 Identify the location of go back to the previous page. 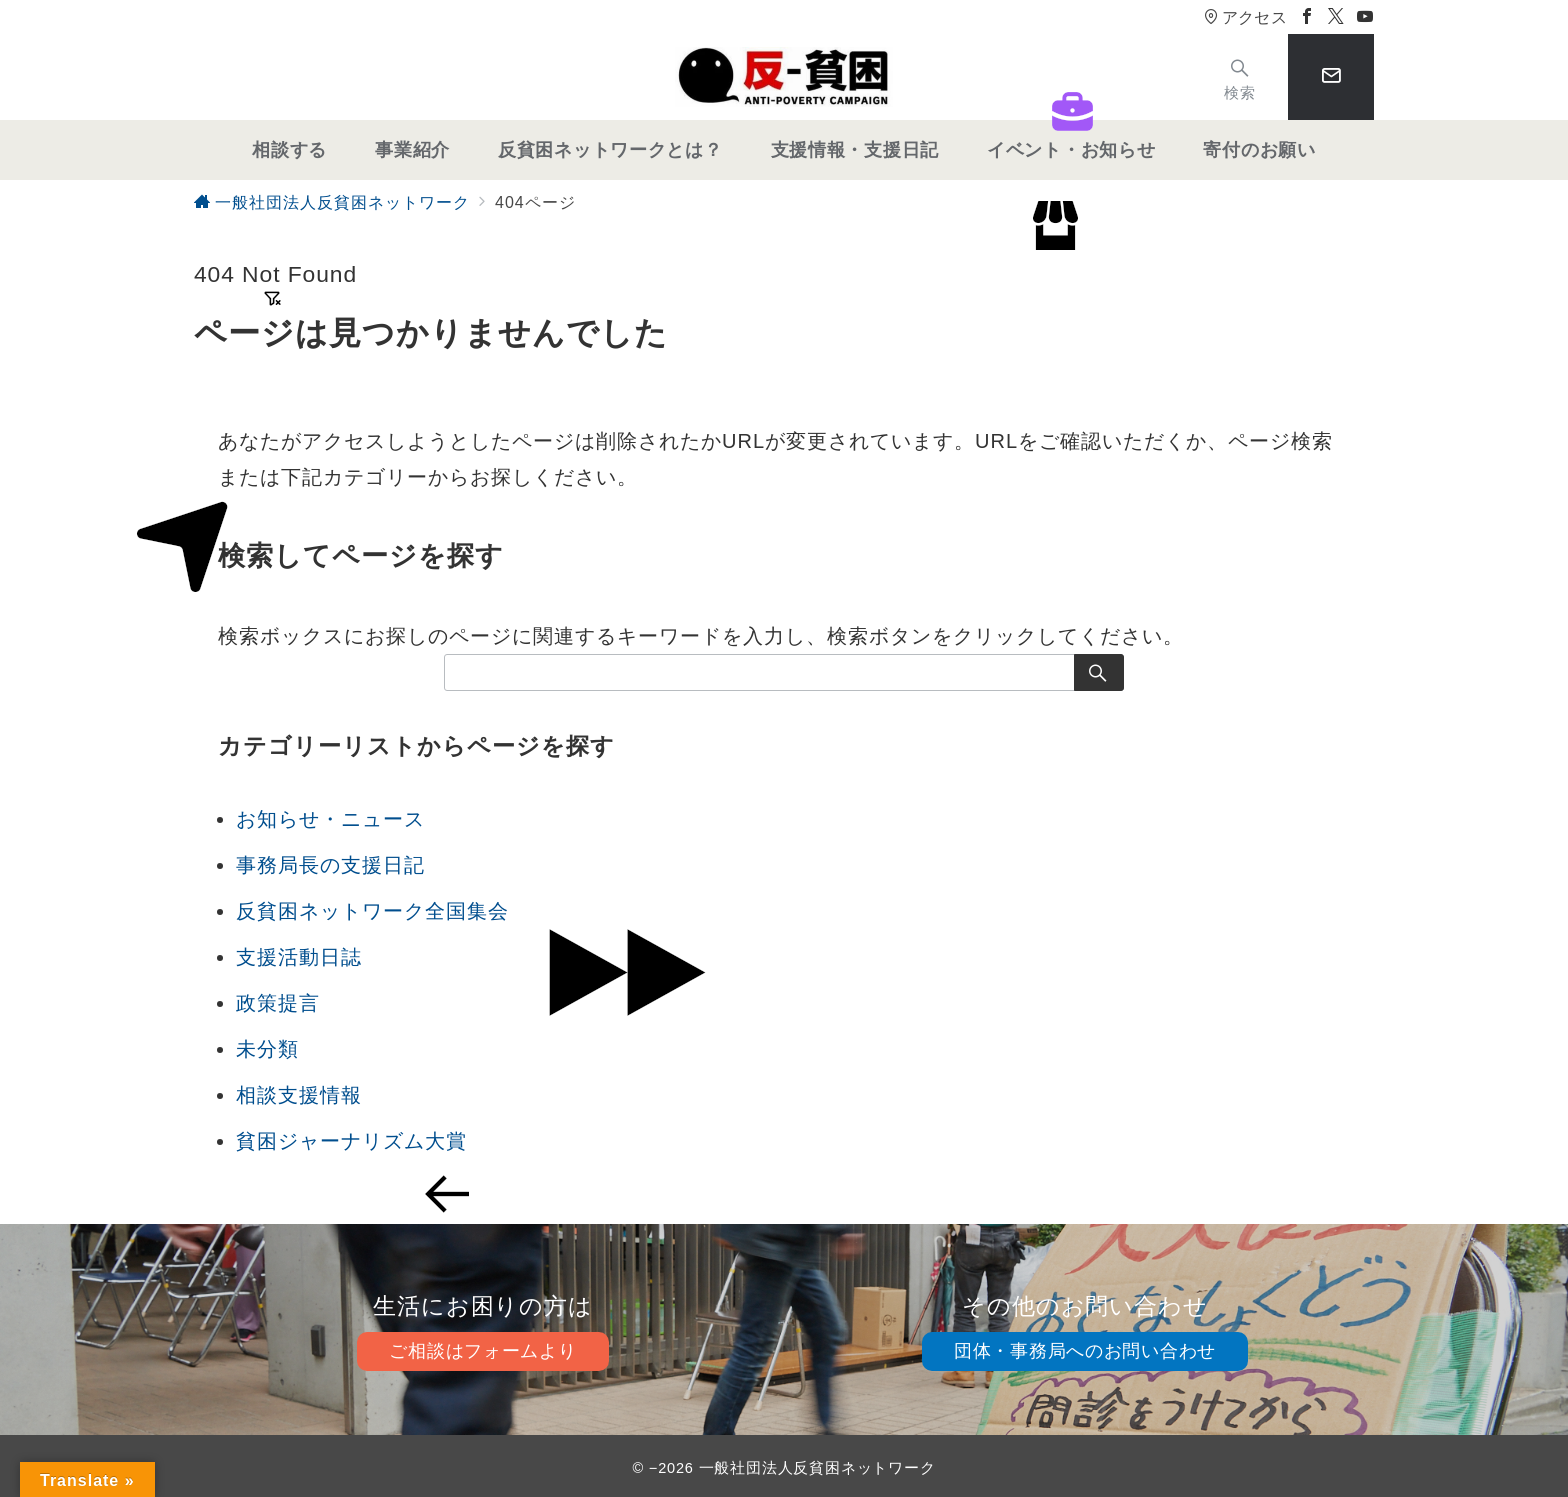
(447, 1194).